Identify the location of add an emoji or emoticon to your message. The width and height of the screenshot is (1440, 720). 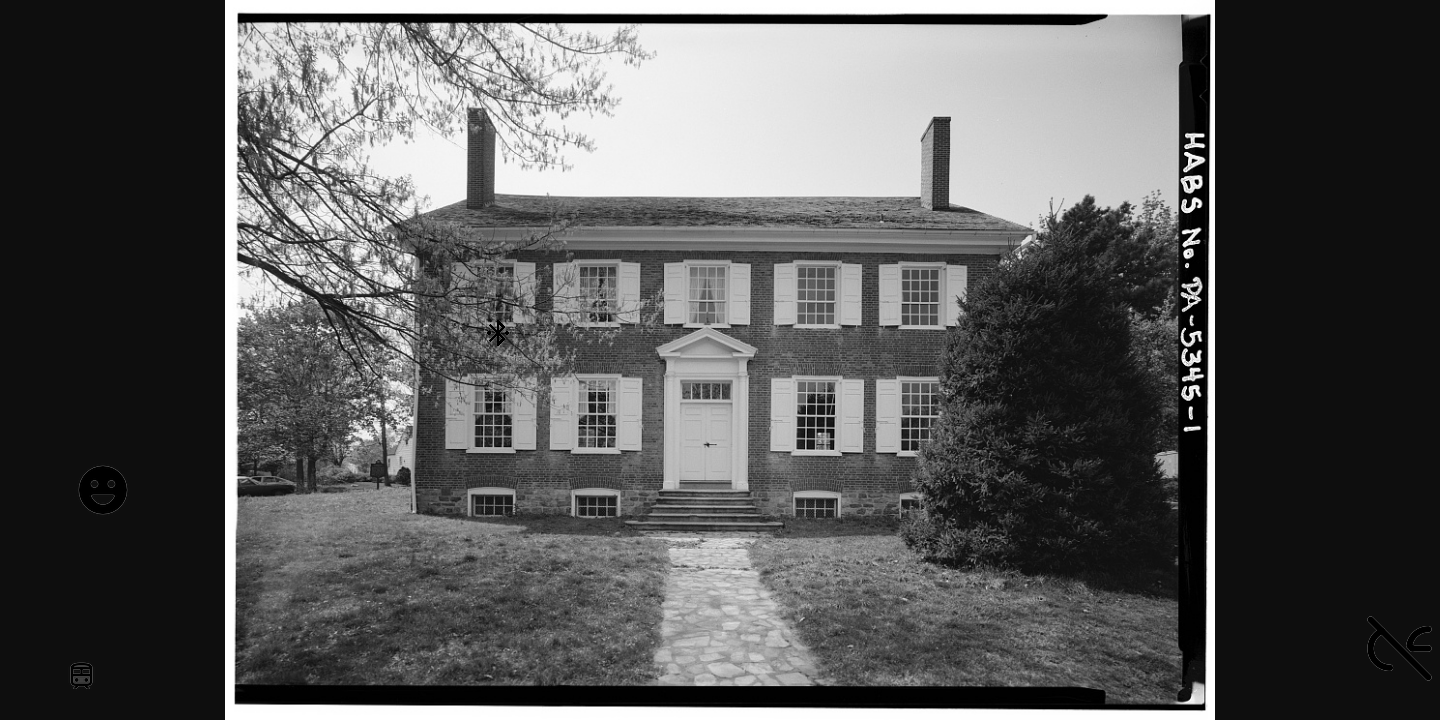
(103, 490).